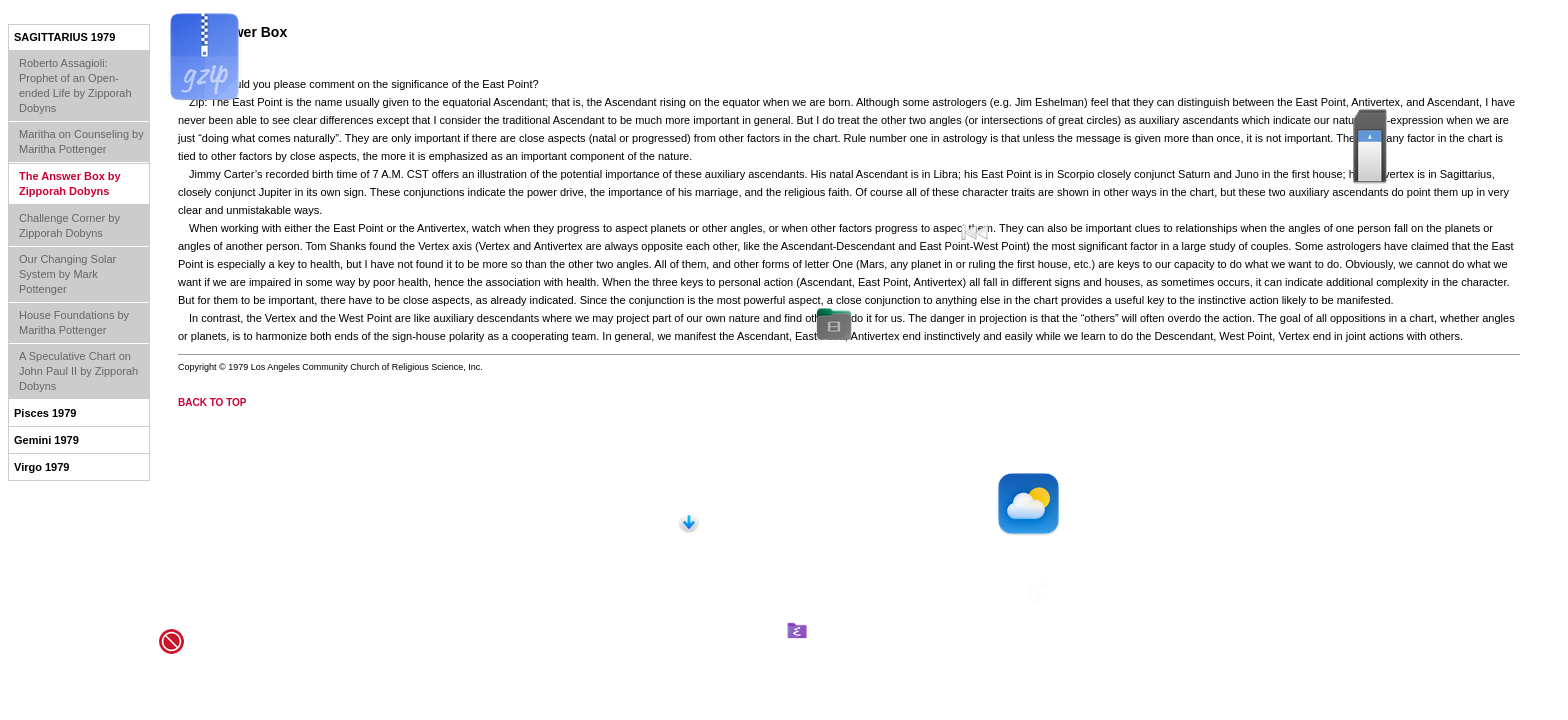 The width and height of the screenshot is (1568, 720). Describe the element at coordinates (204, 56) in the screenshot. I see `a gzip compressed file` at that location.